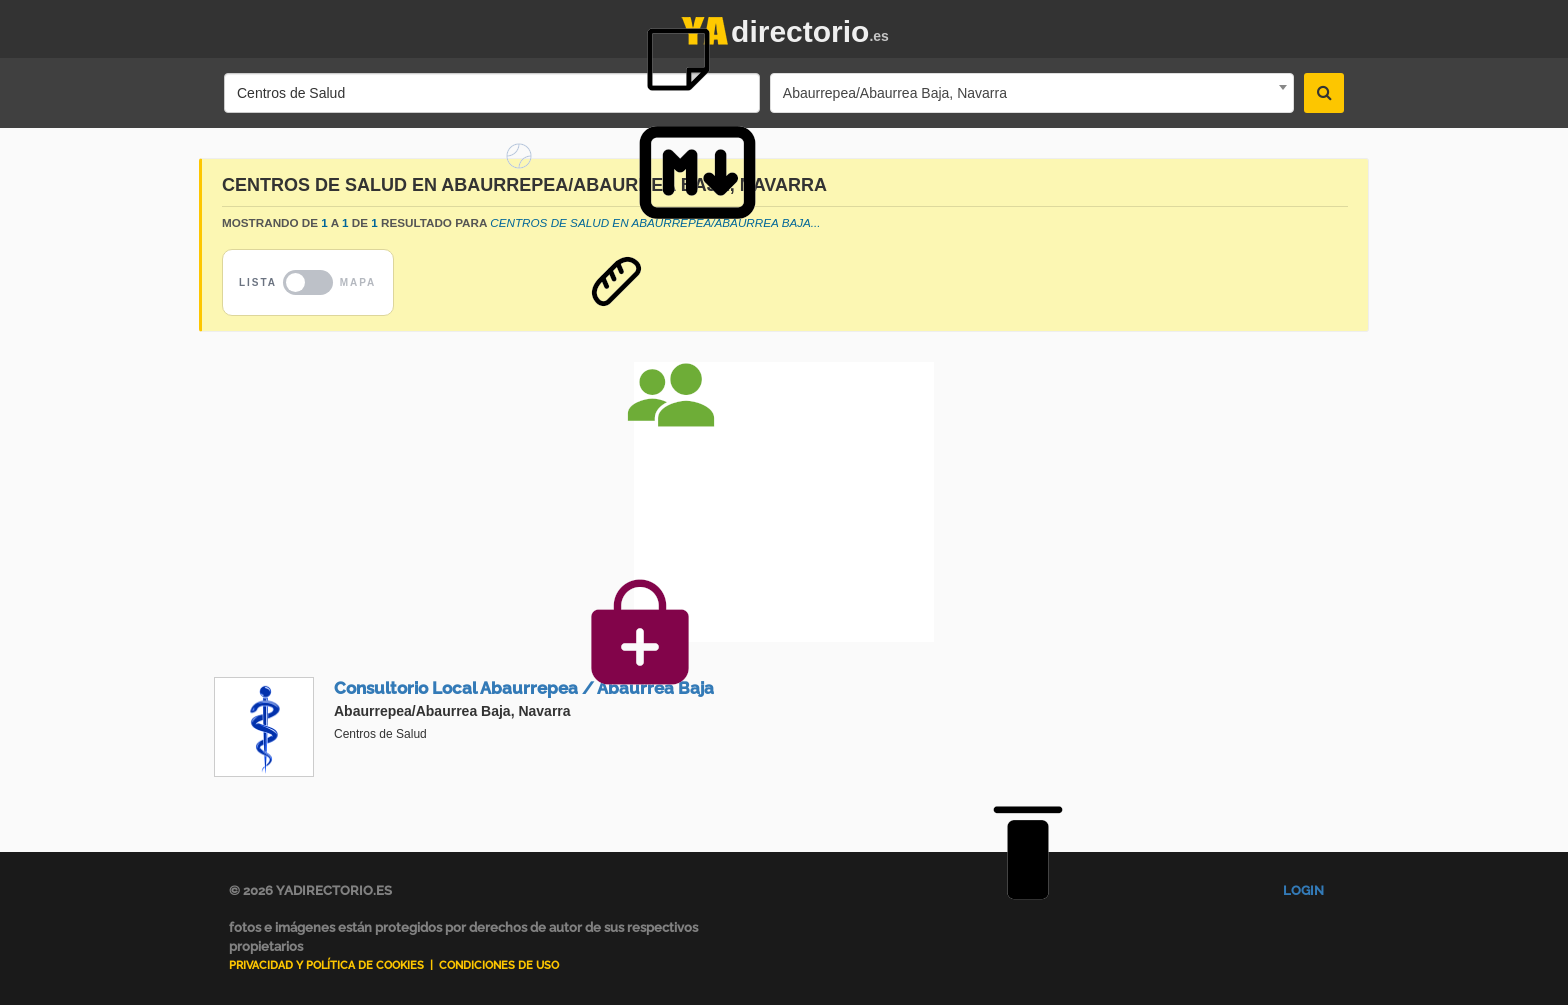 This screenshot has height=1005, width=1568. Describe the element at coordinates (678, 59) in the screenshot. I see `create a new note` at that location.